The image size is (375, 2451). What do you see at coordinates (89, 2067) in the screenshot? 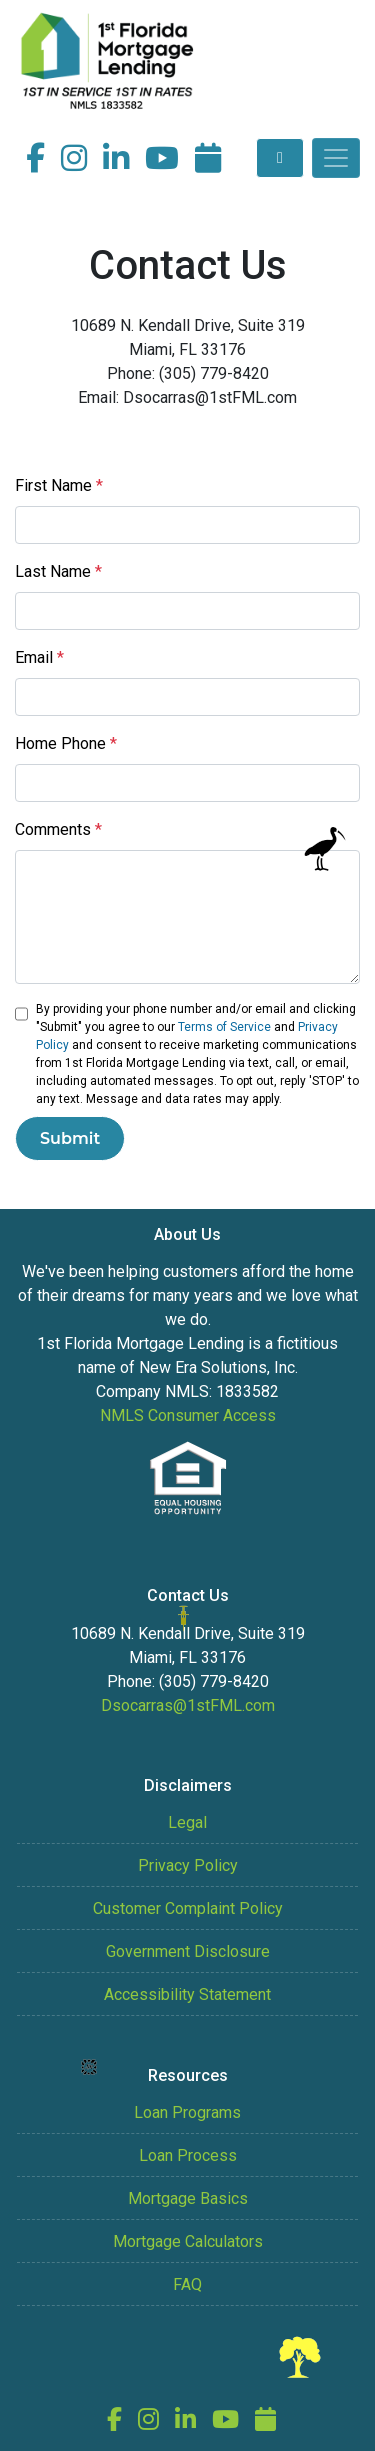
I see `activate a powerful attack or special move` at bounding box center [89, 2067].